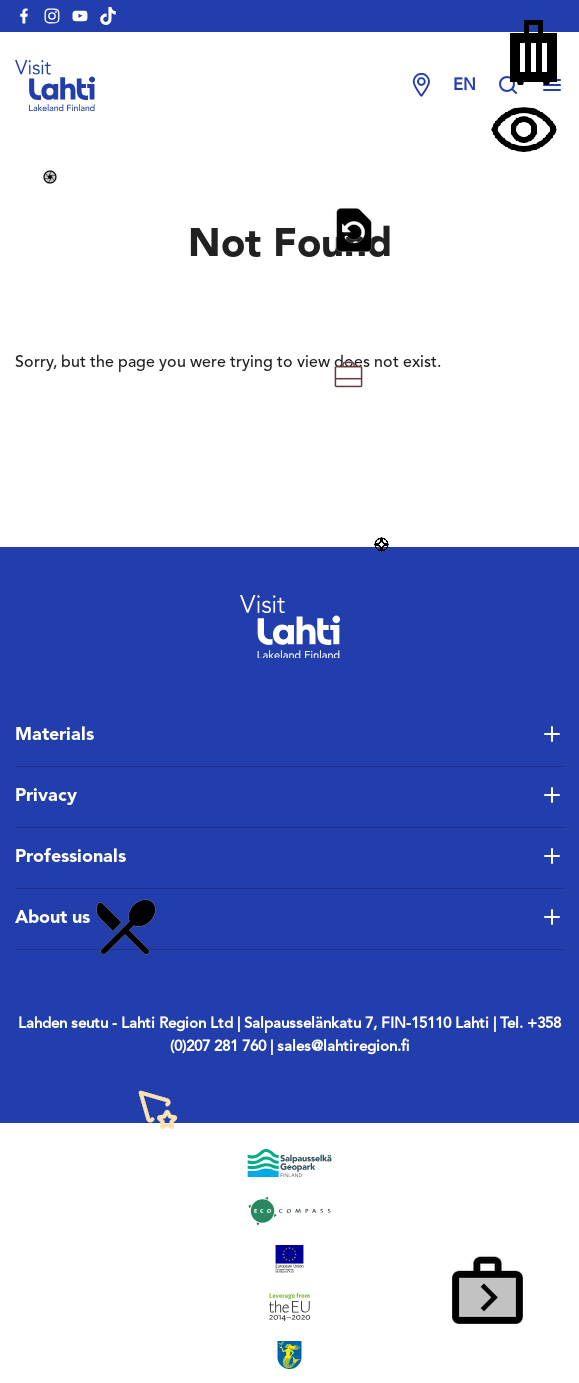 This screenshot has height=1383, width=579. What do you see at coordinates (348, 375) in the screenshot?
I see `access travel or trip planning features` at bounding box center [348, 375].